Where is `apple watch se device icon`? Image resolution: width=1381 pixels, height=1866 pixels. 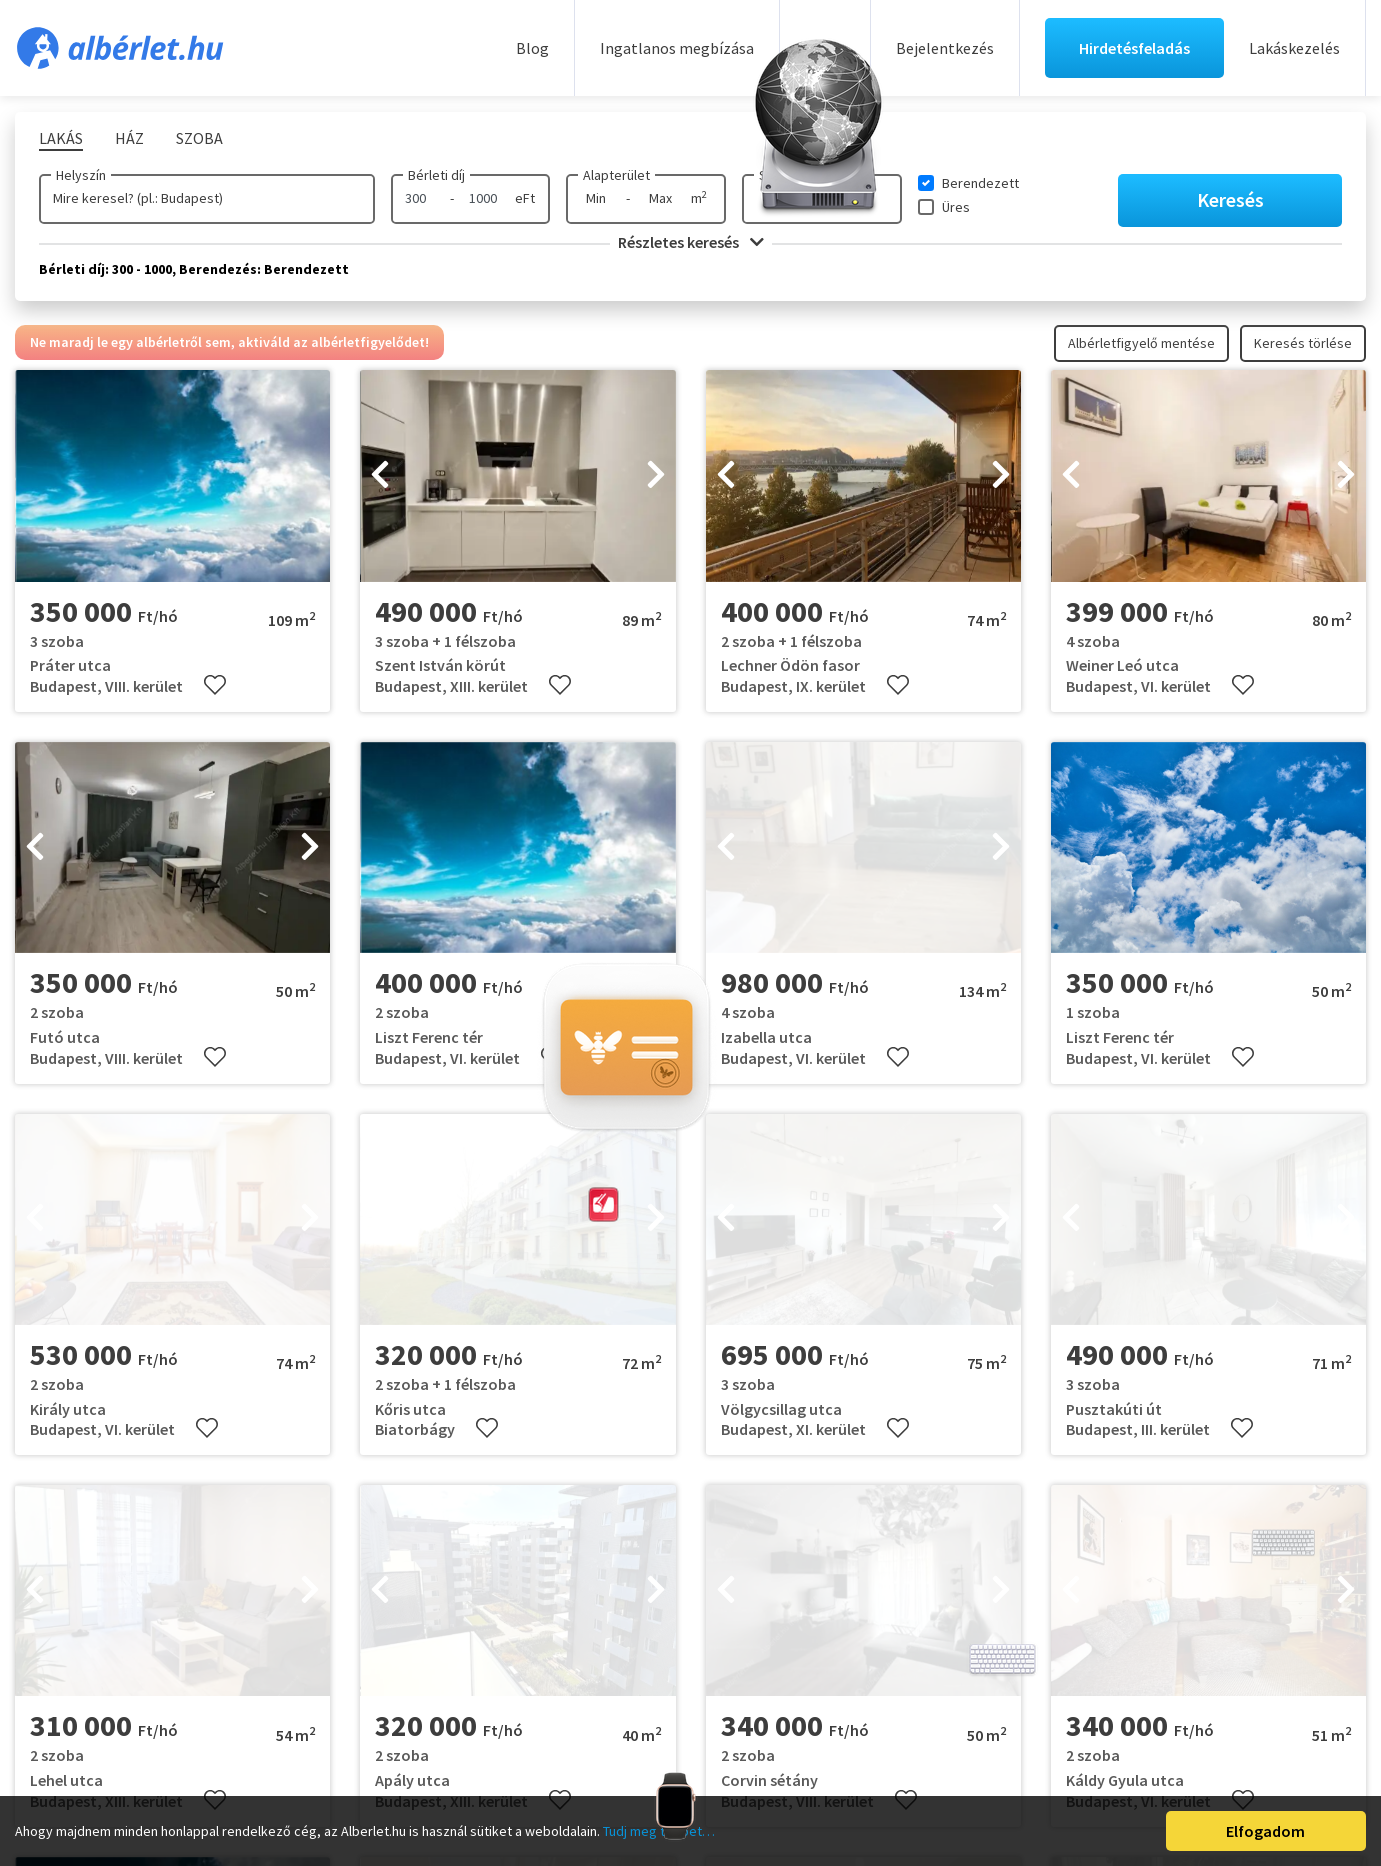
apple watch se device icon is located at coordinates (675, 1806).